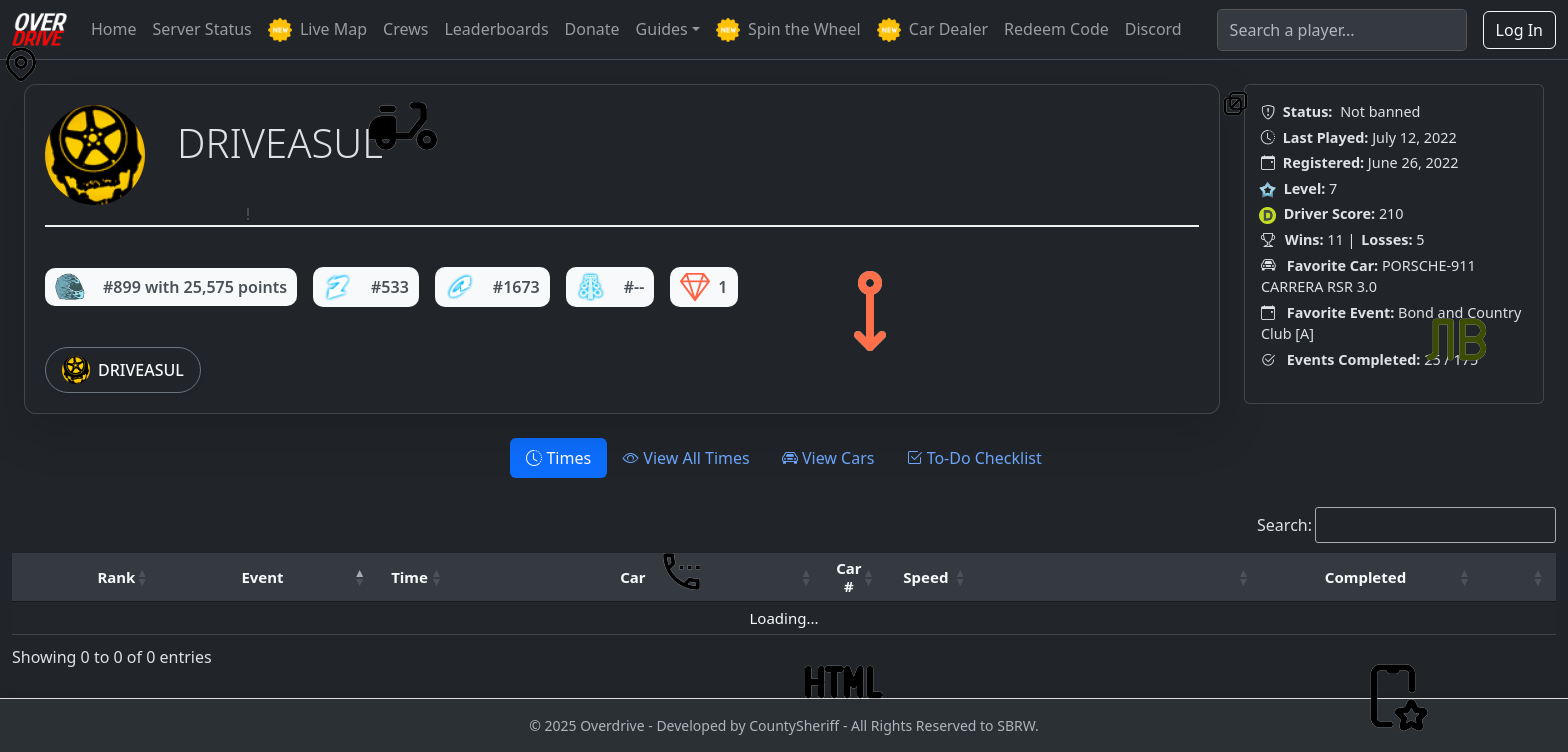  What do you see at coordinates (21, 64) in the screenshot?
I see `view or set a location on the map` at bounding box center [21, 64].